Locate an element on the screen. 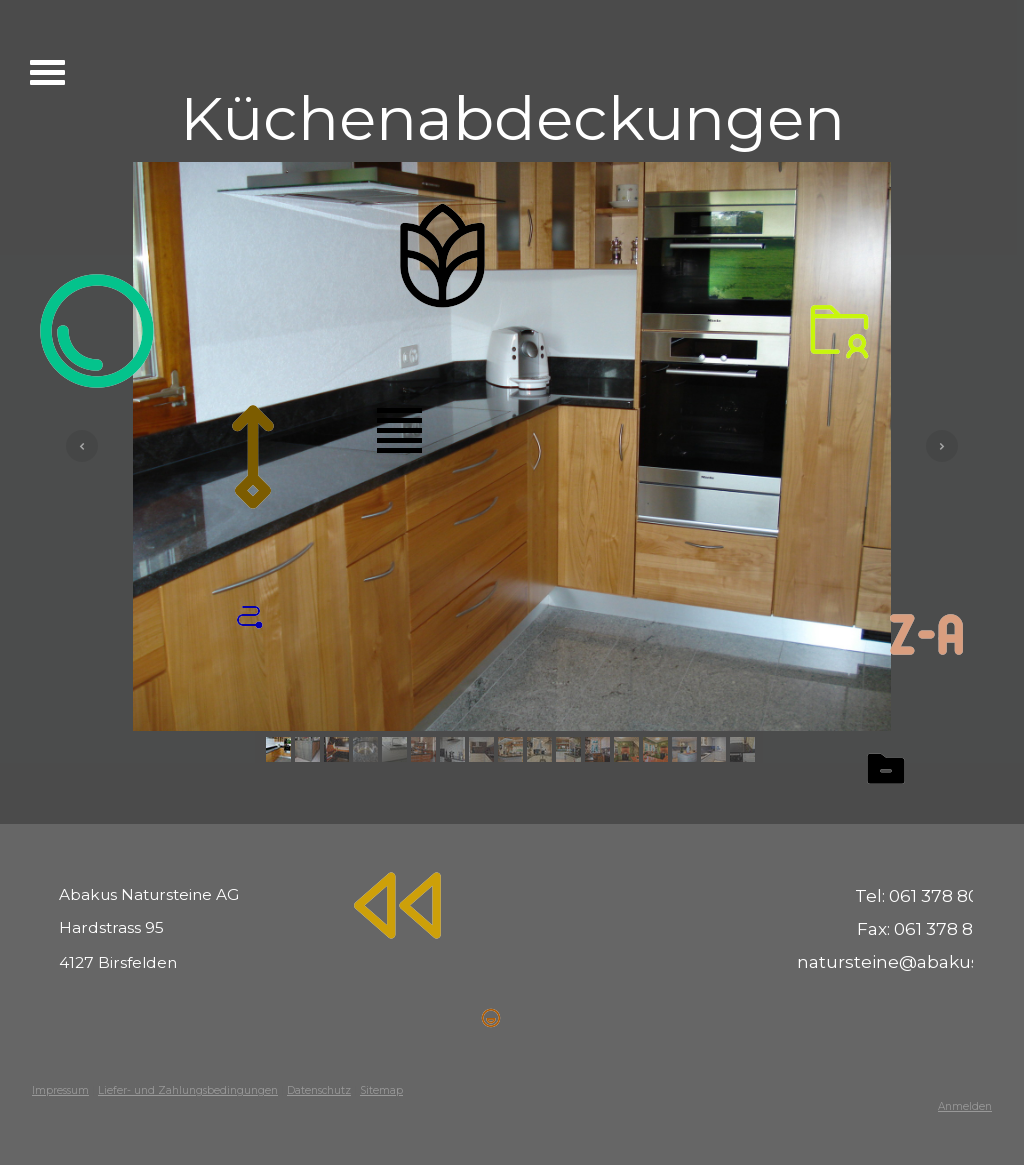 The height and width of the screenshot is (1165, 1024). view or edit a route path is located at coordinates (250, 616).